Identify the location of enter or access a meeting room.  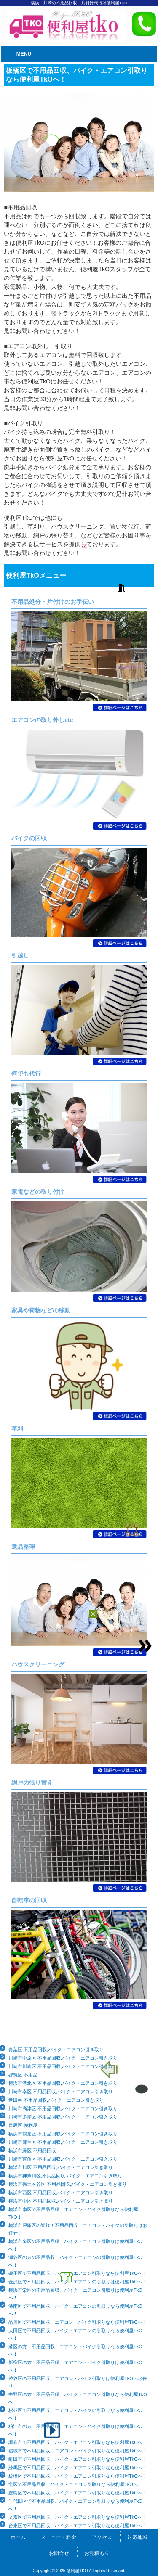
(121, 588).